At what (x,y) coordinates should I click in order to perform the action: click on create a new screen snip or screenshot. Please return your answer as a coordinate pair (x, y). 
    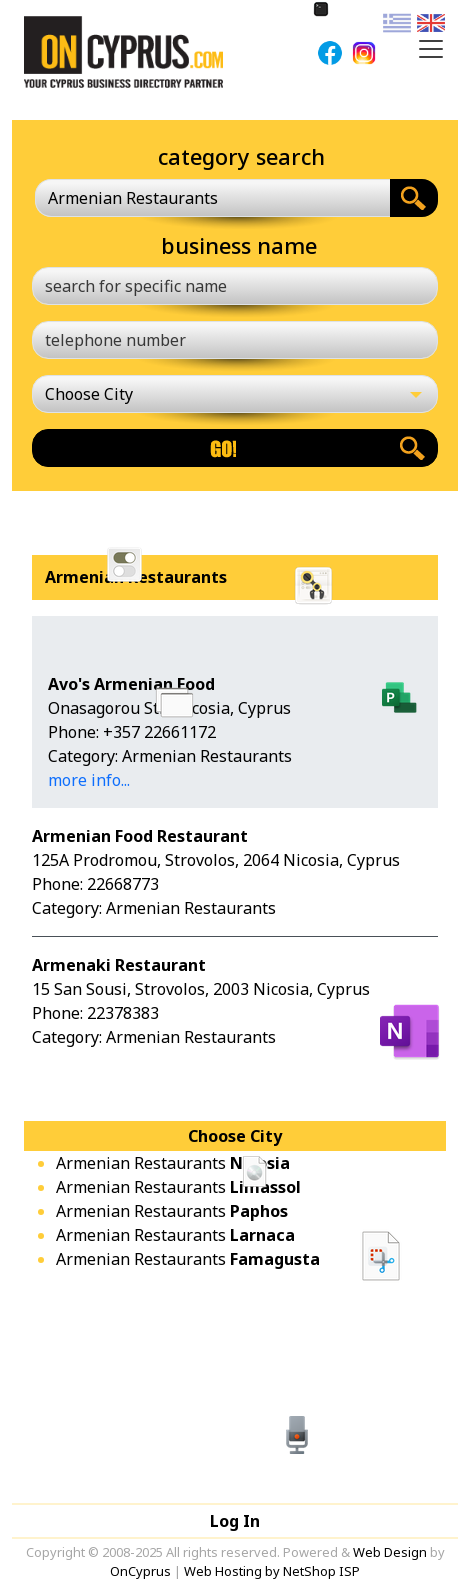
    Looking at the image, I should click on (381, 1256).